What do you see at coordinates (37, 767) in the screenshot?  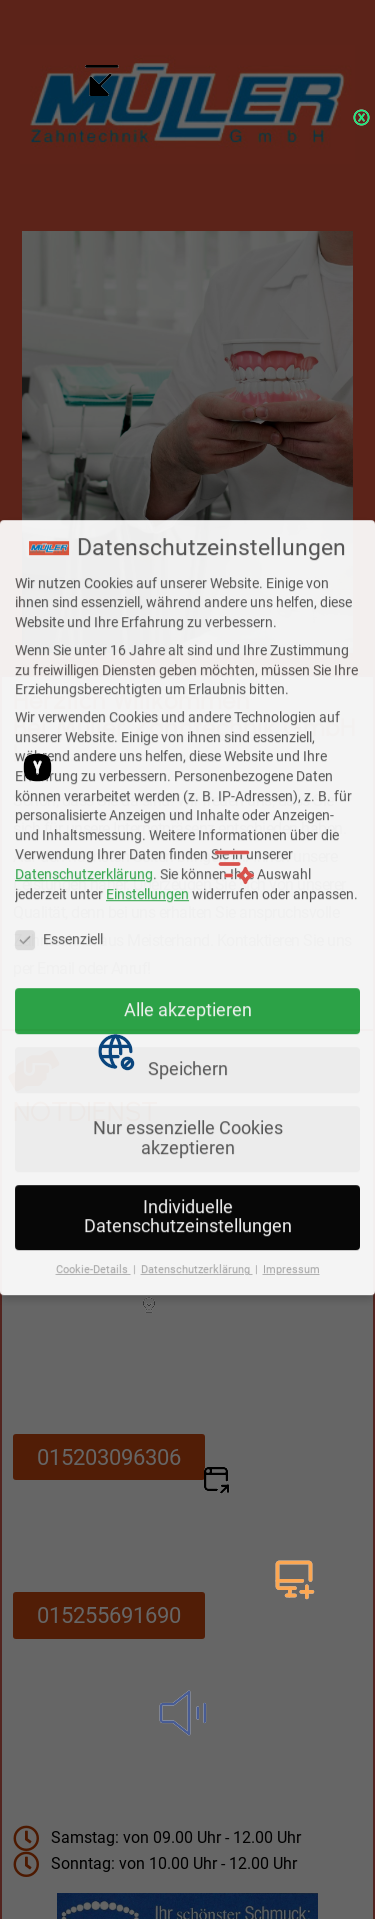 I see `represents the letter Y in a menu or keyboard interface` at bounding box center [37, 767].